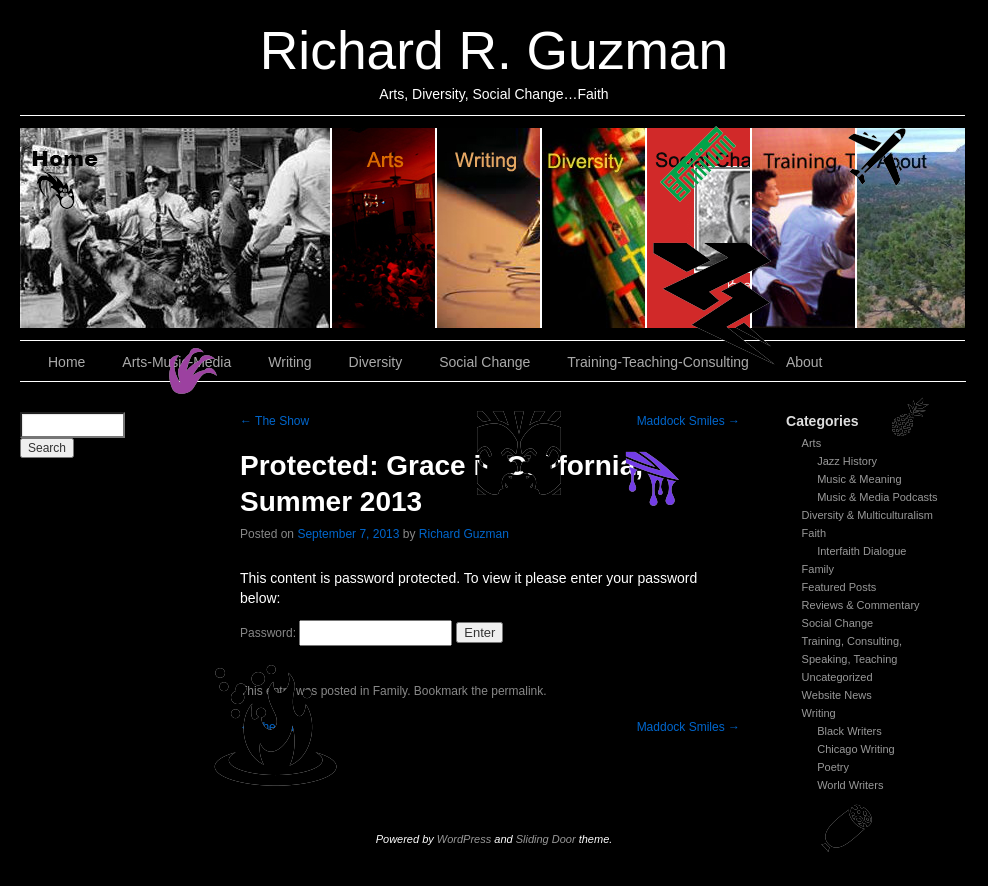 The width and height of the screenshot is (988, 886). What do you see at coordinates (846, 828) in the screenshot?
I see `browse sausage or deli meat options` at bounding box center [846, 828].